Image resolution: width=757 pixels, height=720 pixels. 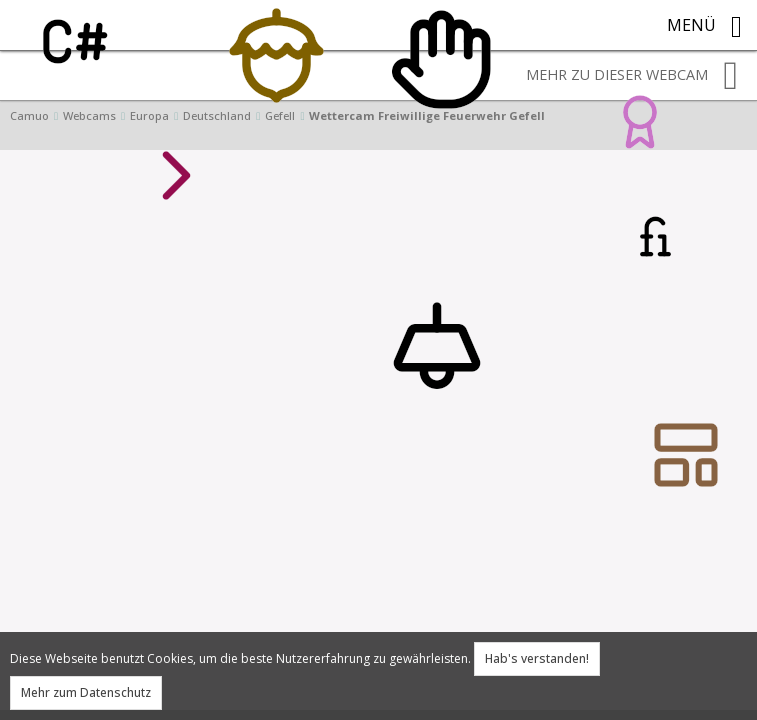 What do you see at coordinates (437, 350) in the screenshot?
I see `toggle ceiling light on or off` at bounding box center [437, 350].